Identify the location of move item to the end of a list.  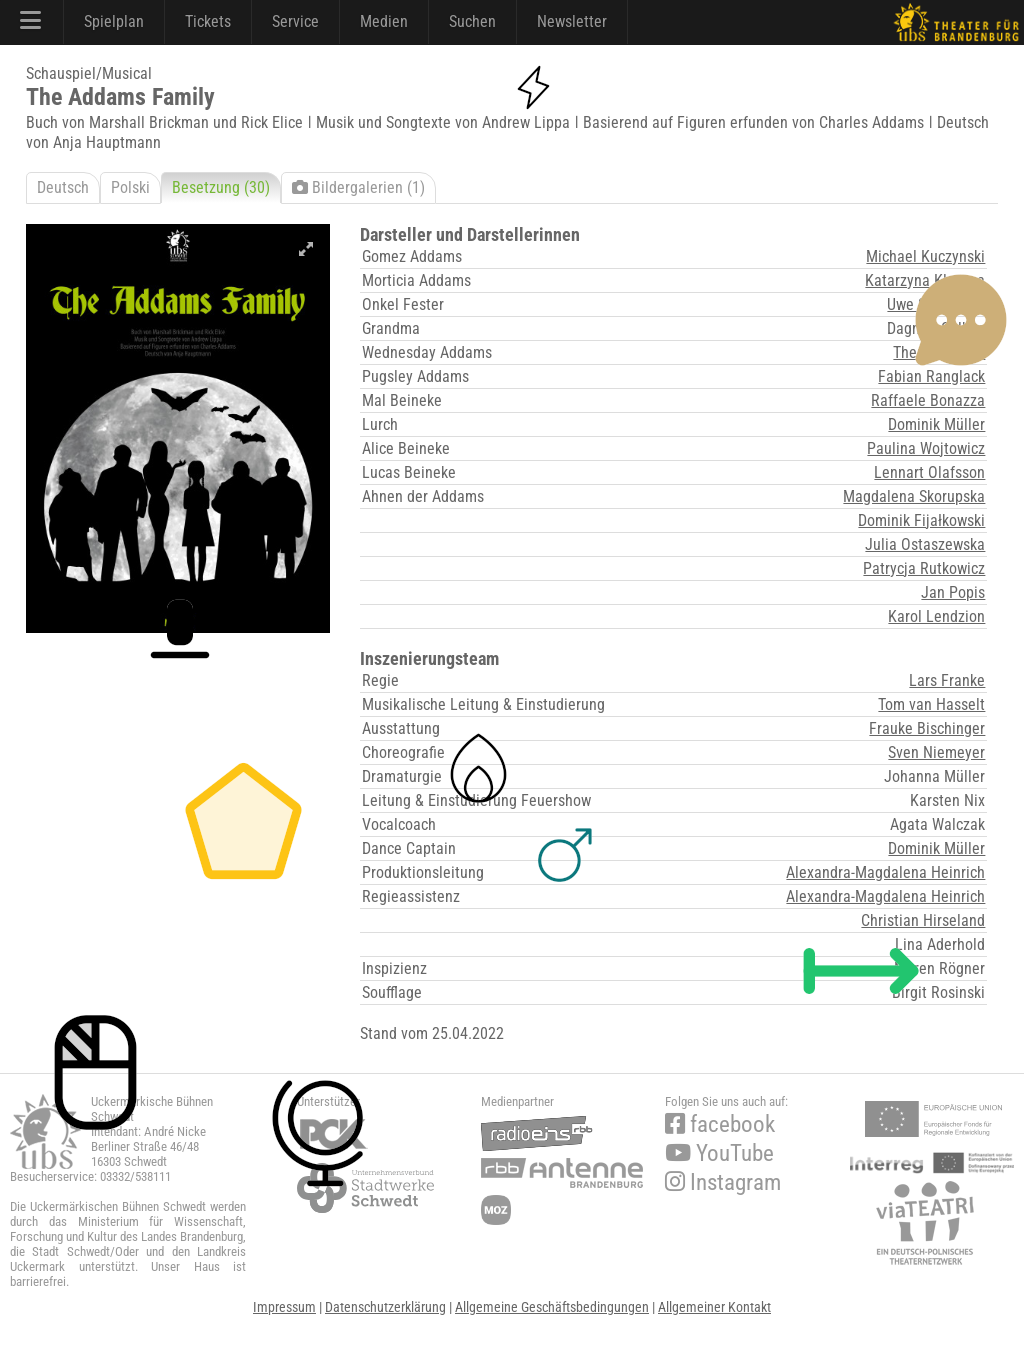
(861, 971).